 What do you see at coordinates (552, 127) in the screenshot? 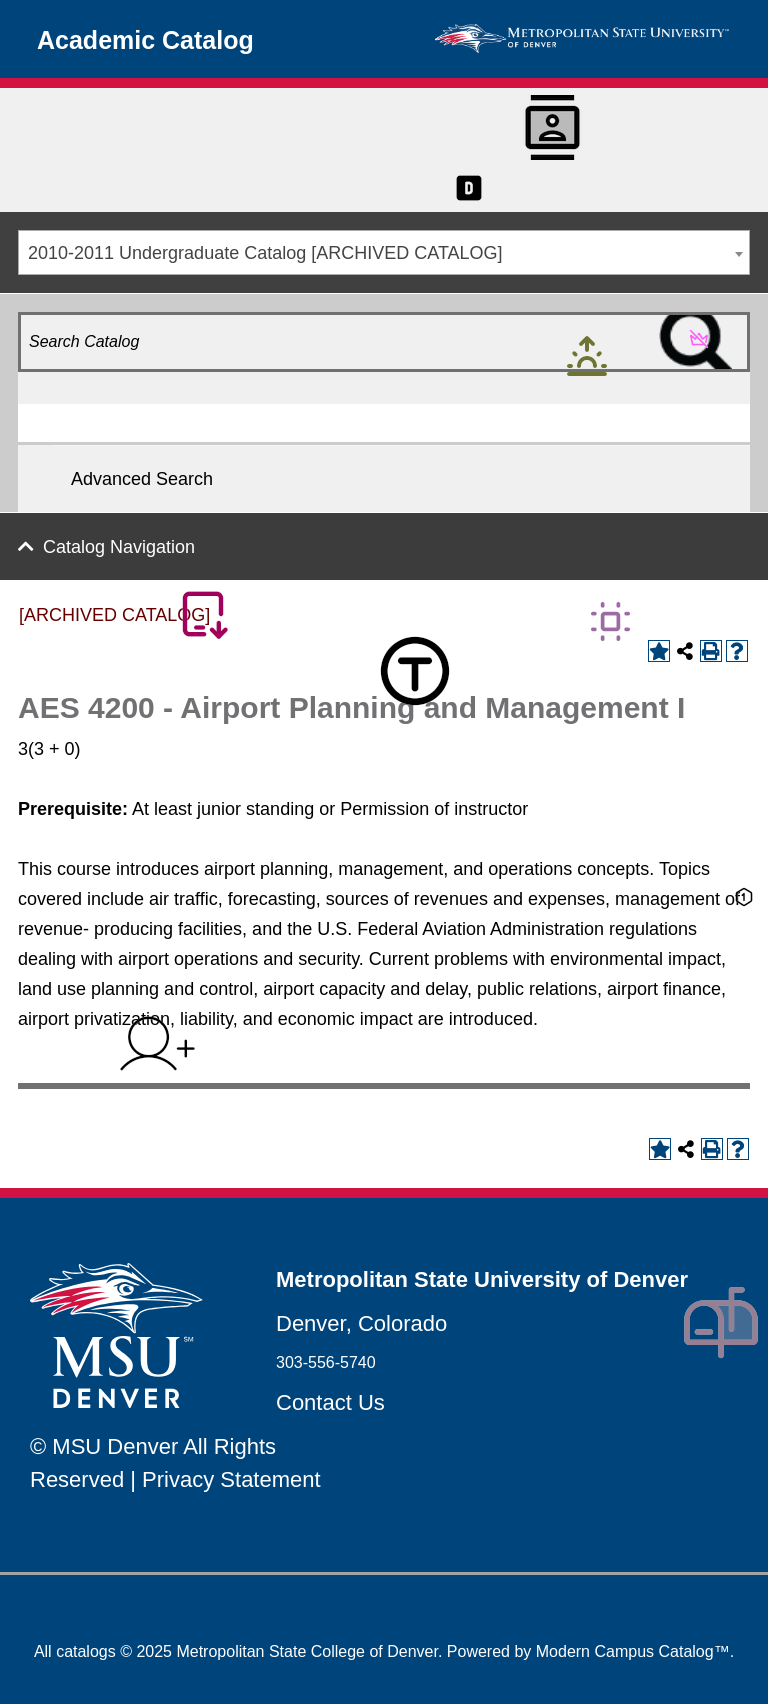
I see `access your contacts list` at bounding box center [552, 127].